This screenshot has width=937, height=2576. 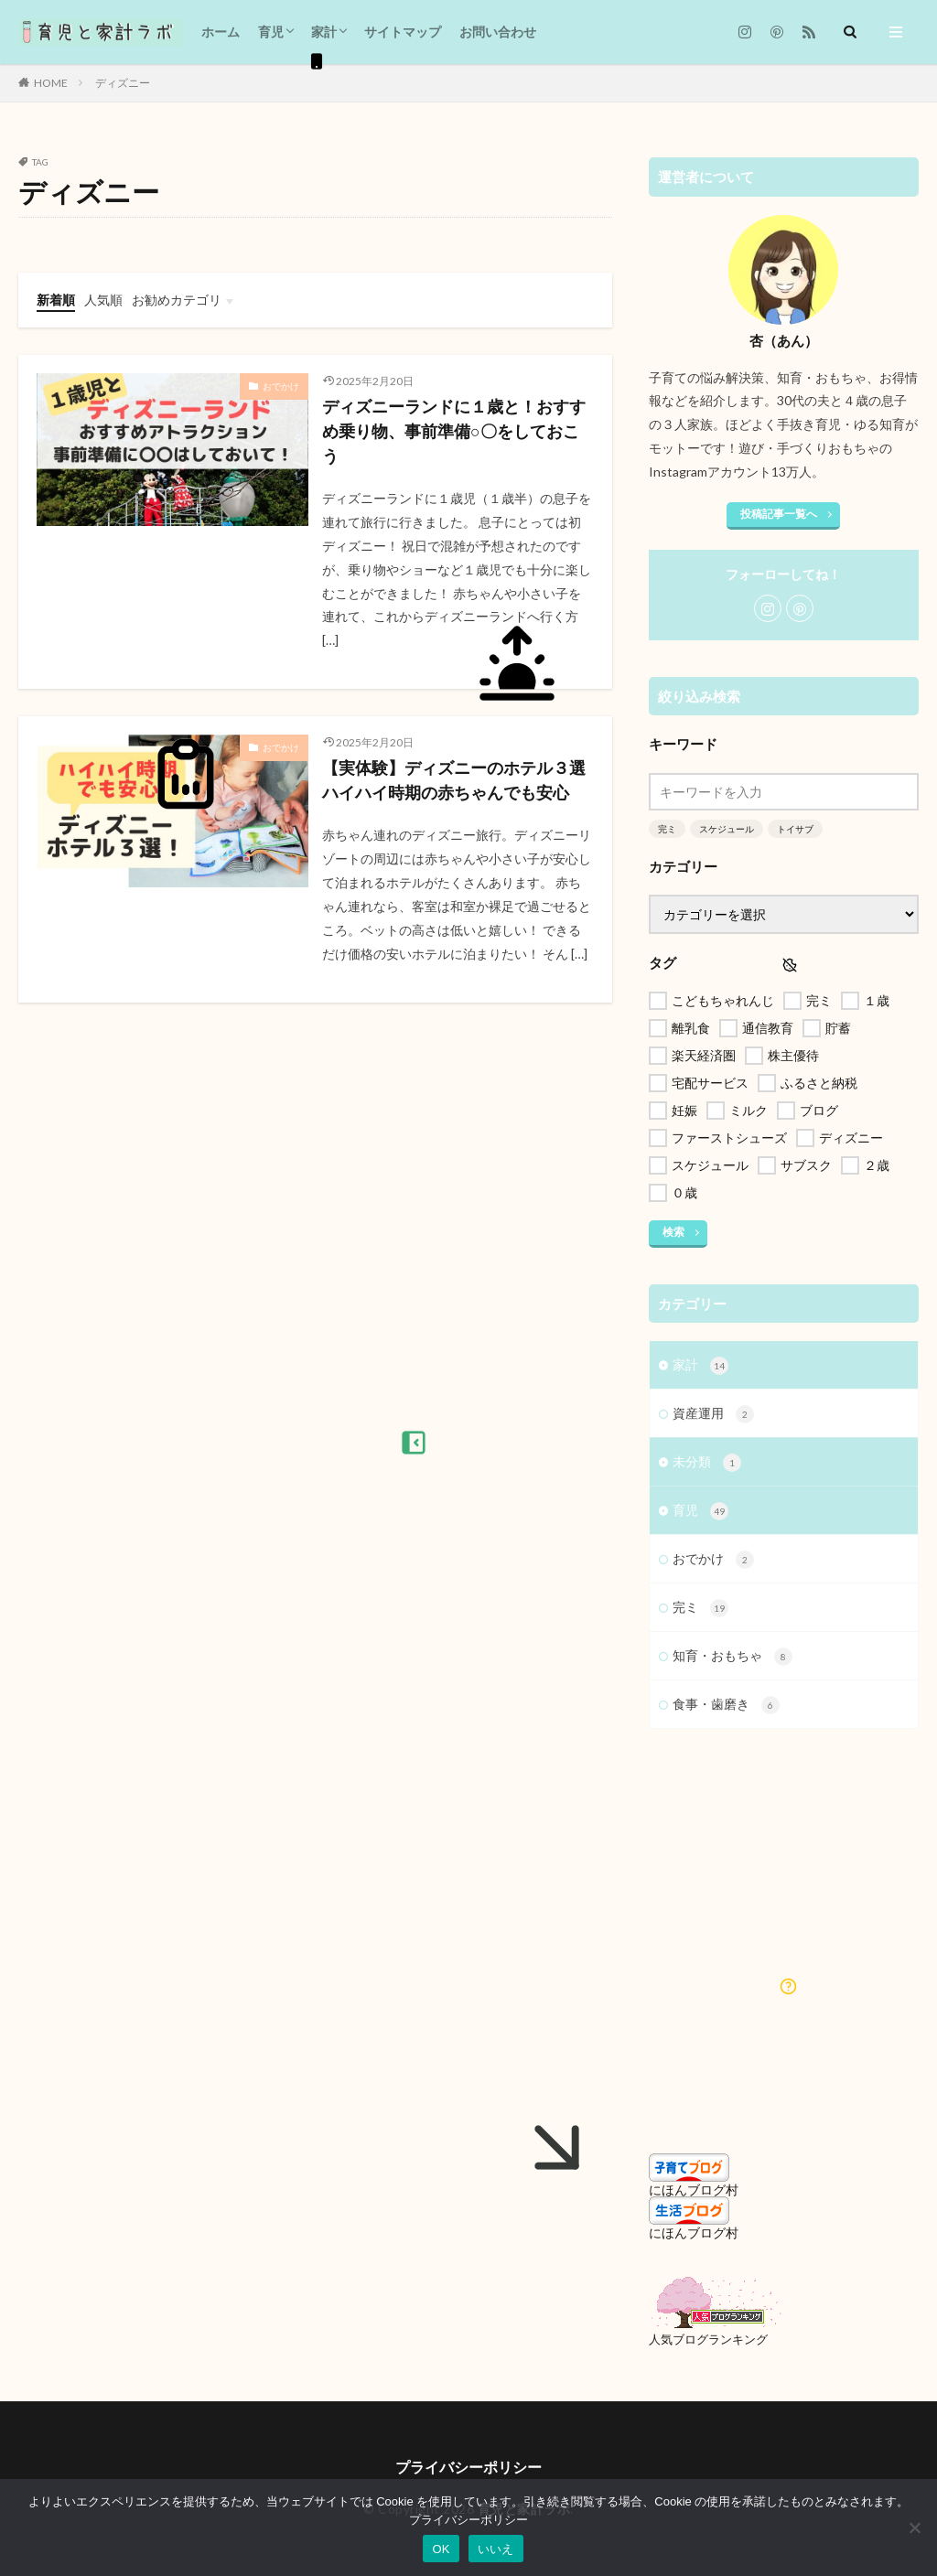 What do you see at coordinates (414, 1443) in the screenshot?
I see `collapse the left sidebar panel` at bounding box center [414, 1443].